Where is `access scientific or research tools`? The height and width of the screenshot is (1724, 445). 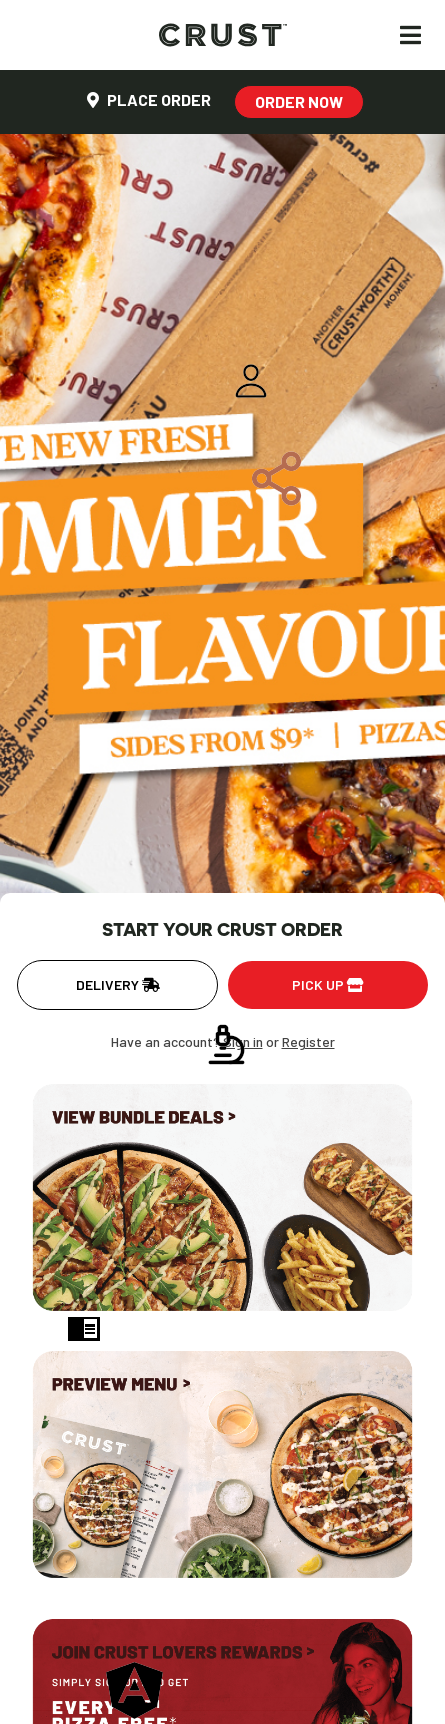
access scientific or research tools is located at coordinates (226, 1044).